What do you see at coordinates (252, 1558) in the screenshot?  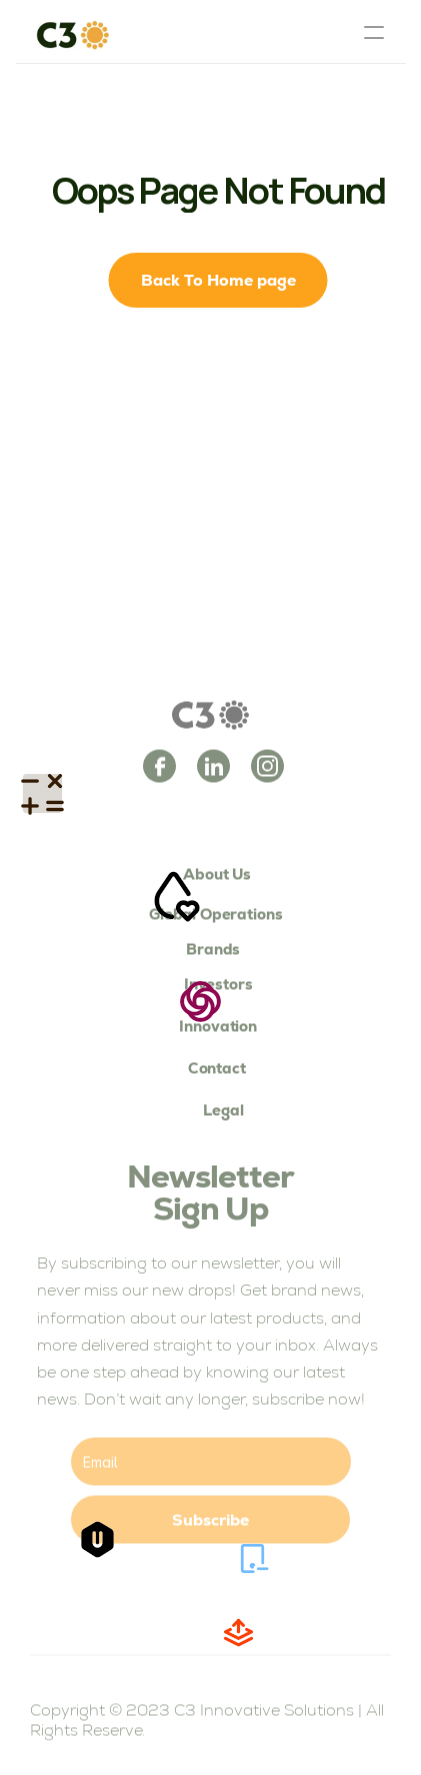 I see `remove a tablet device` at bounding box center [252, 1558].